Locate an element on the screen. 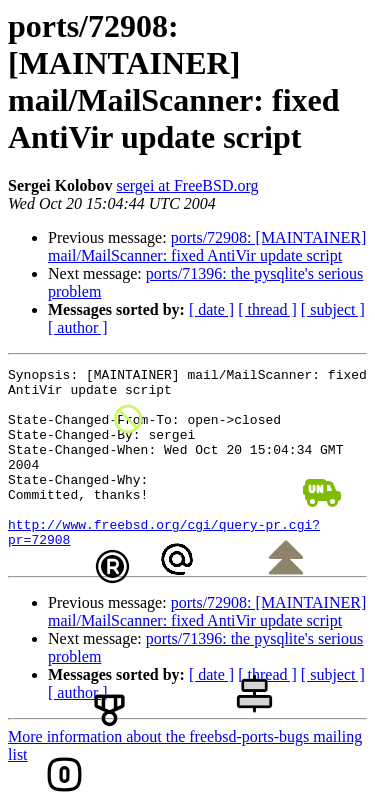  indicates zero items or empty count is located at coordinates (64, 774).